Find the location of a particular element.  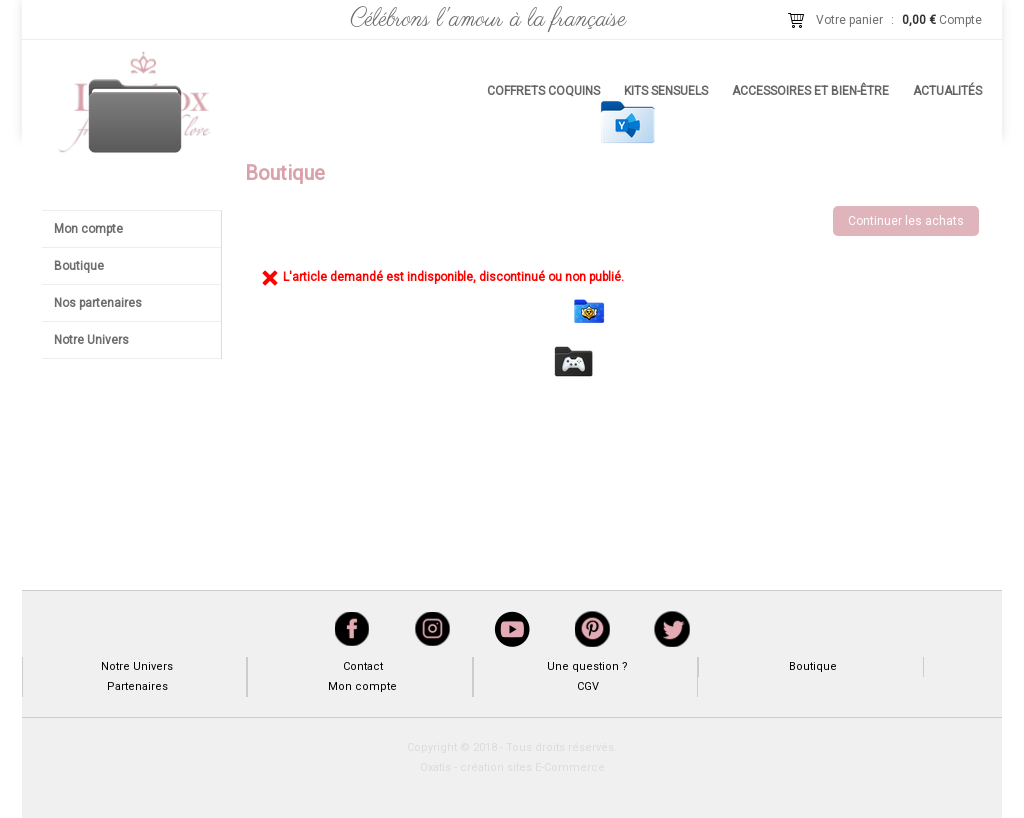

open folder to view contents is located at coordinates (135, 116).